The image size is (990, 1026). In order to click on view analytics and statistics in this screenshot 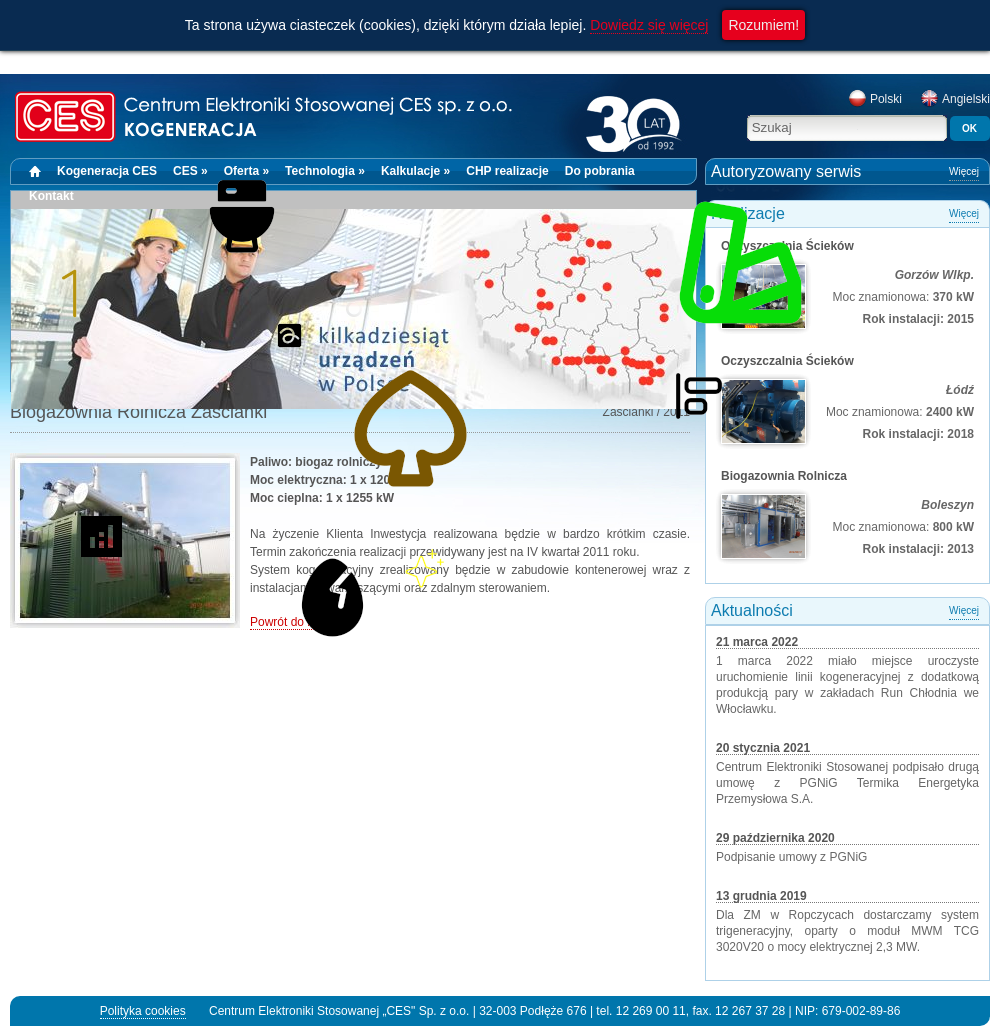, I will do `click(101, 536)`.